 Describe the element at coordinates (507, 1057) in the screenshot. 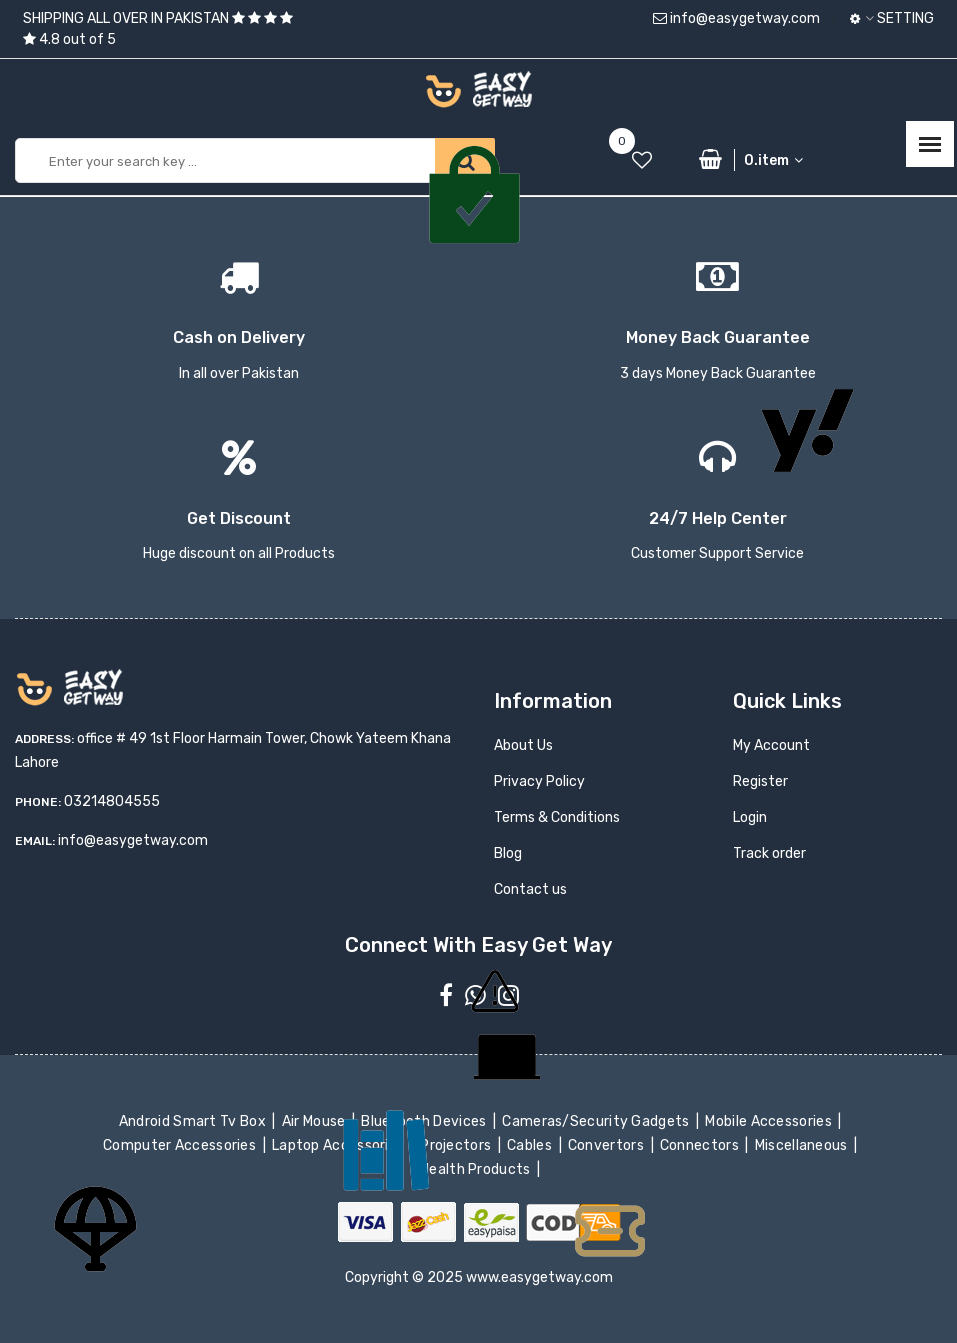

I see `switch to desktop view` at that location.